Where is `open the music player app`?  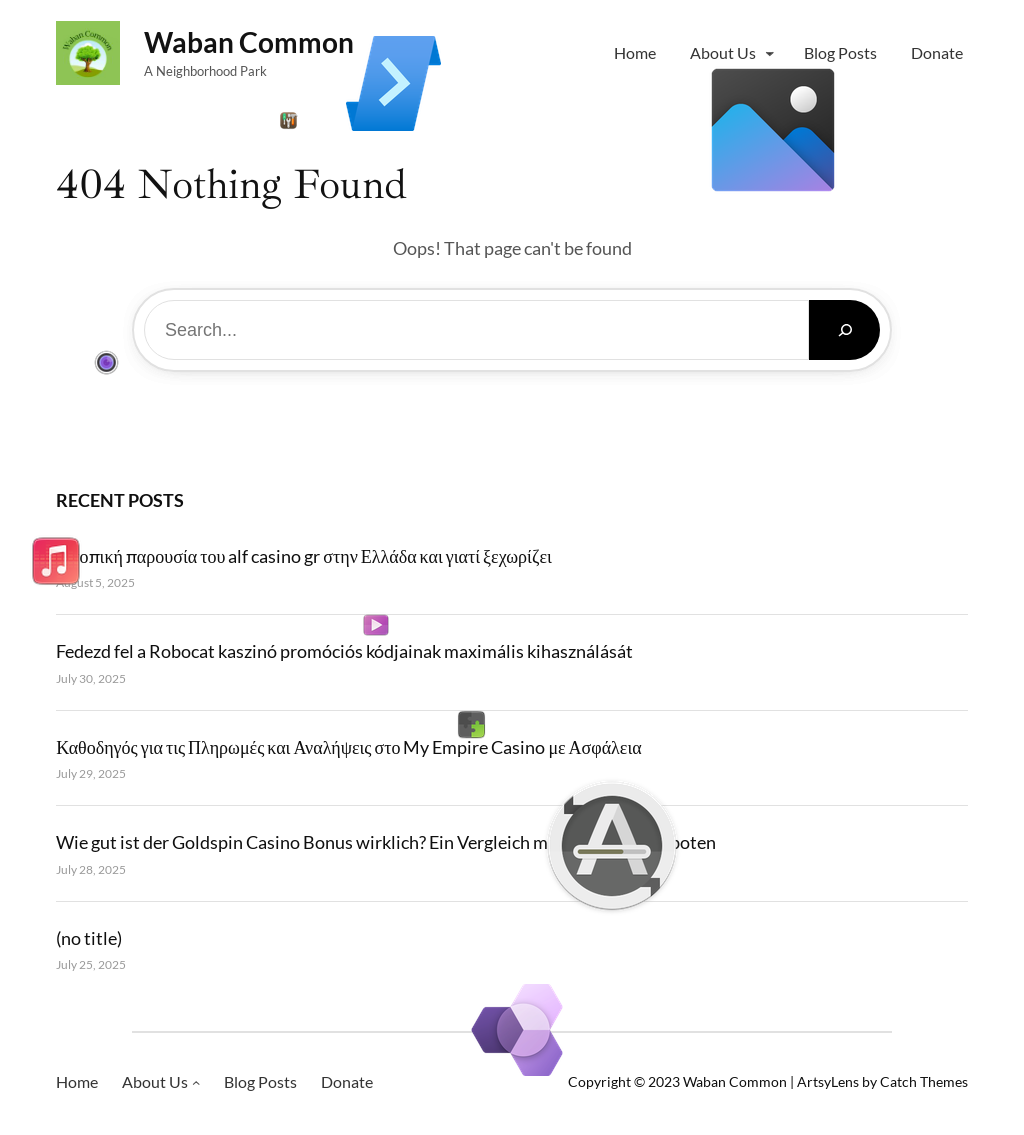
open the music player app is located at coordinates (56, 561).